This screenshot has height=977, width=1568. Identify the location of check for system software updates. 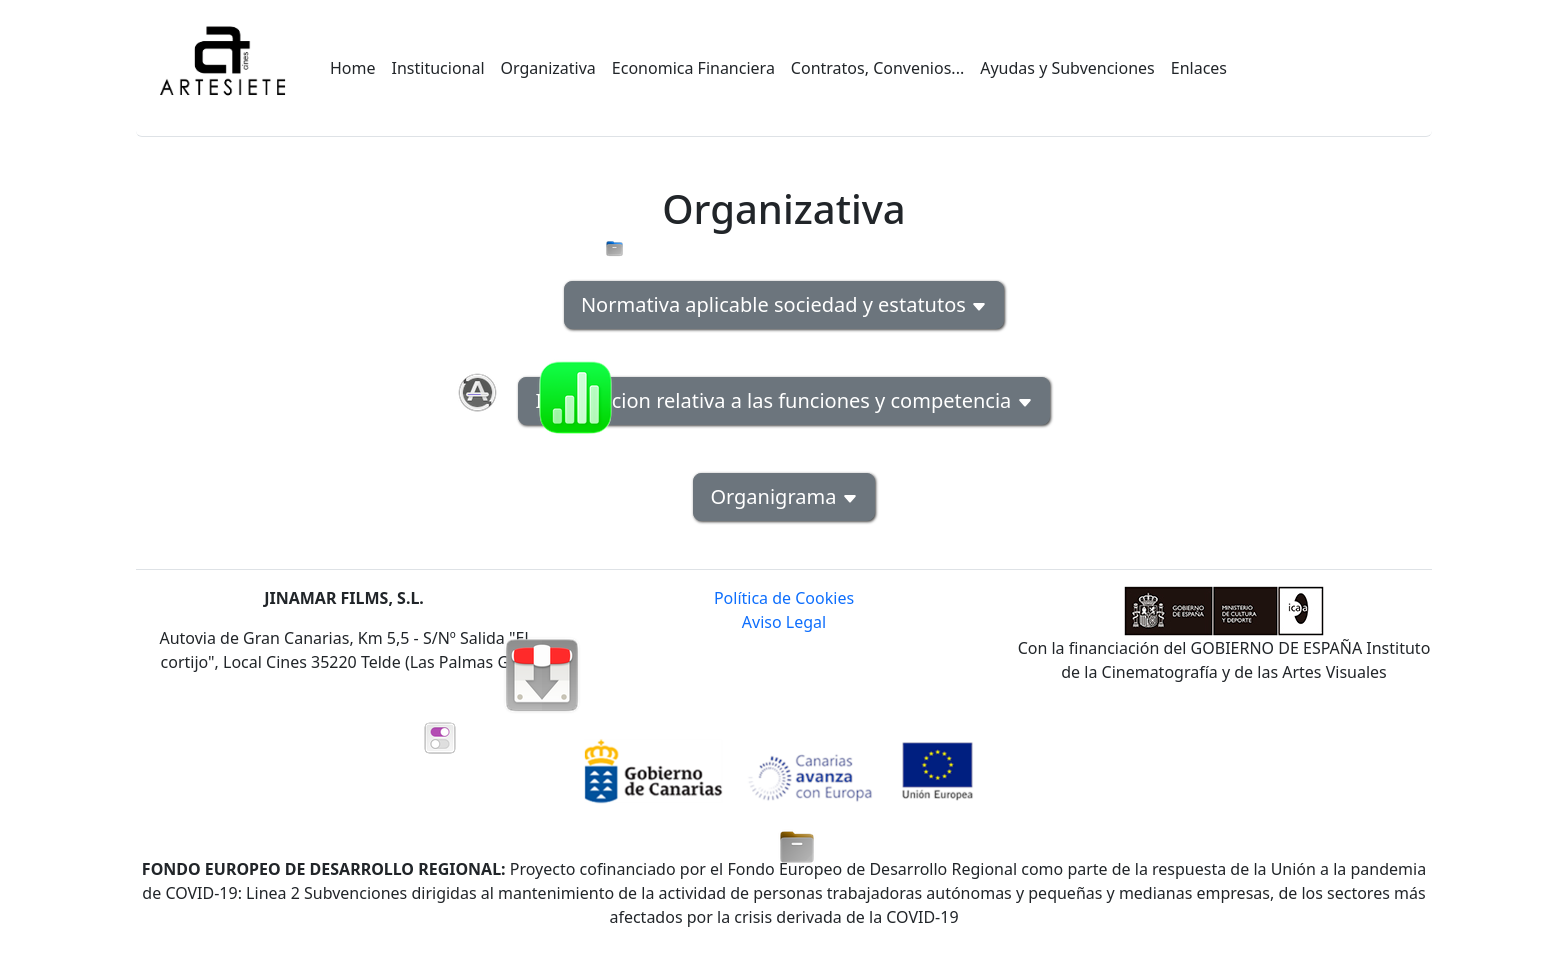
(477, 392).